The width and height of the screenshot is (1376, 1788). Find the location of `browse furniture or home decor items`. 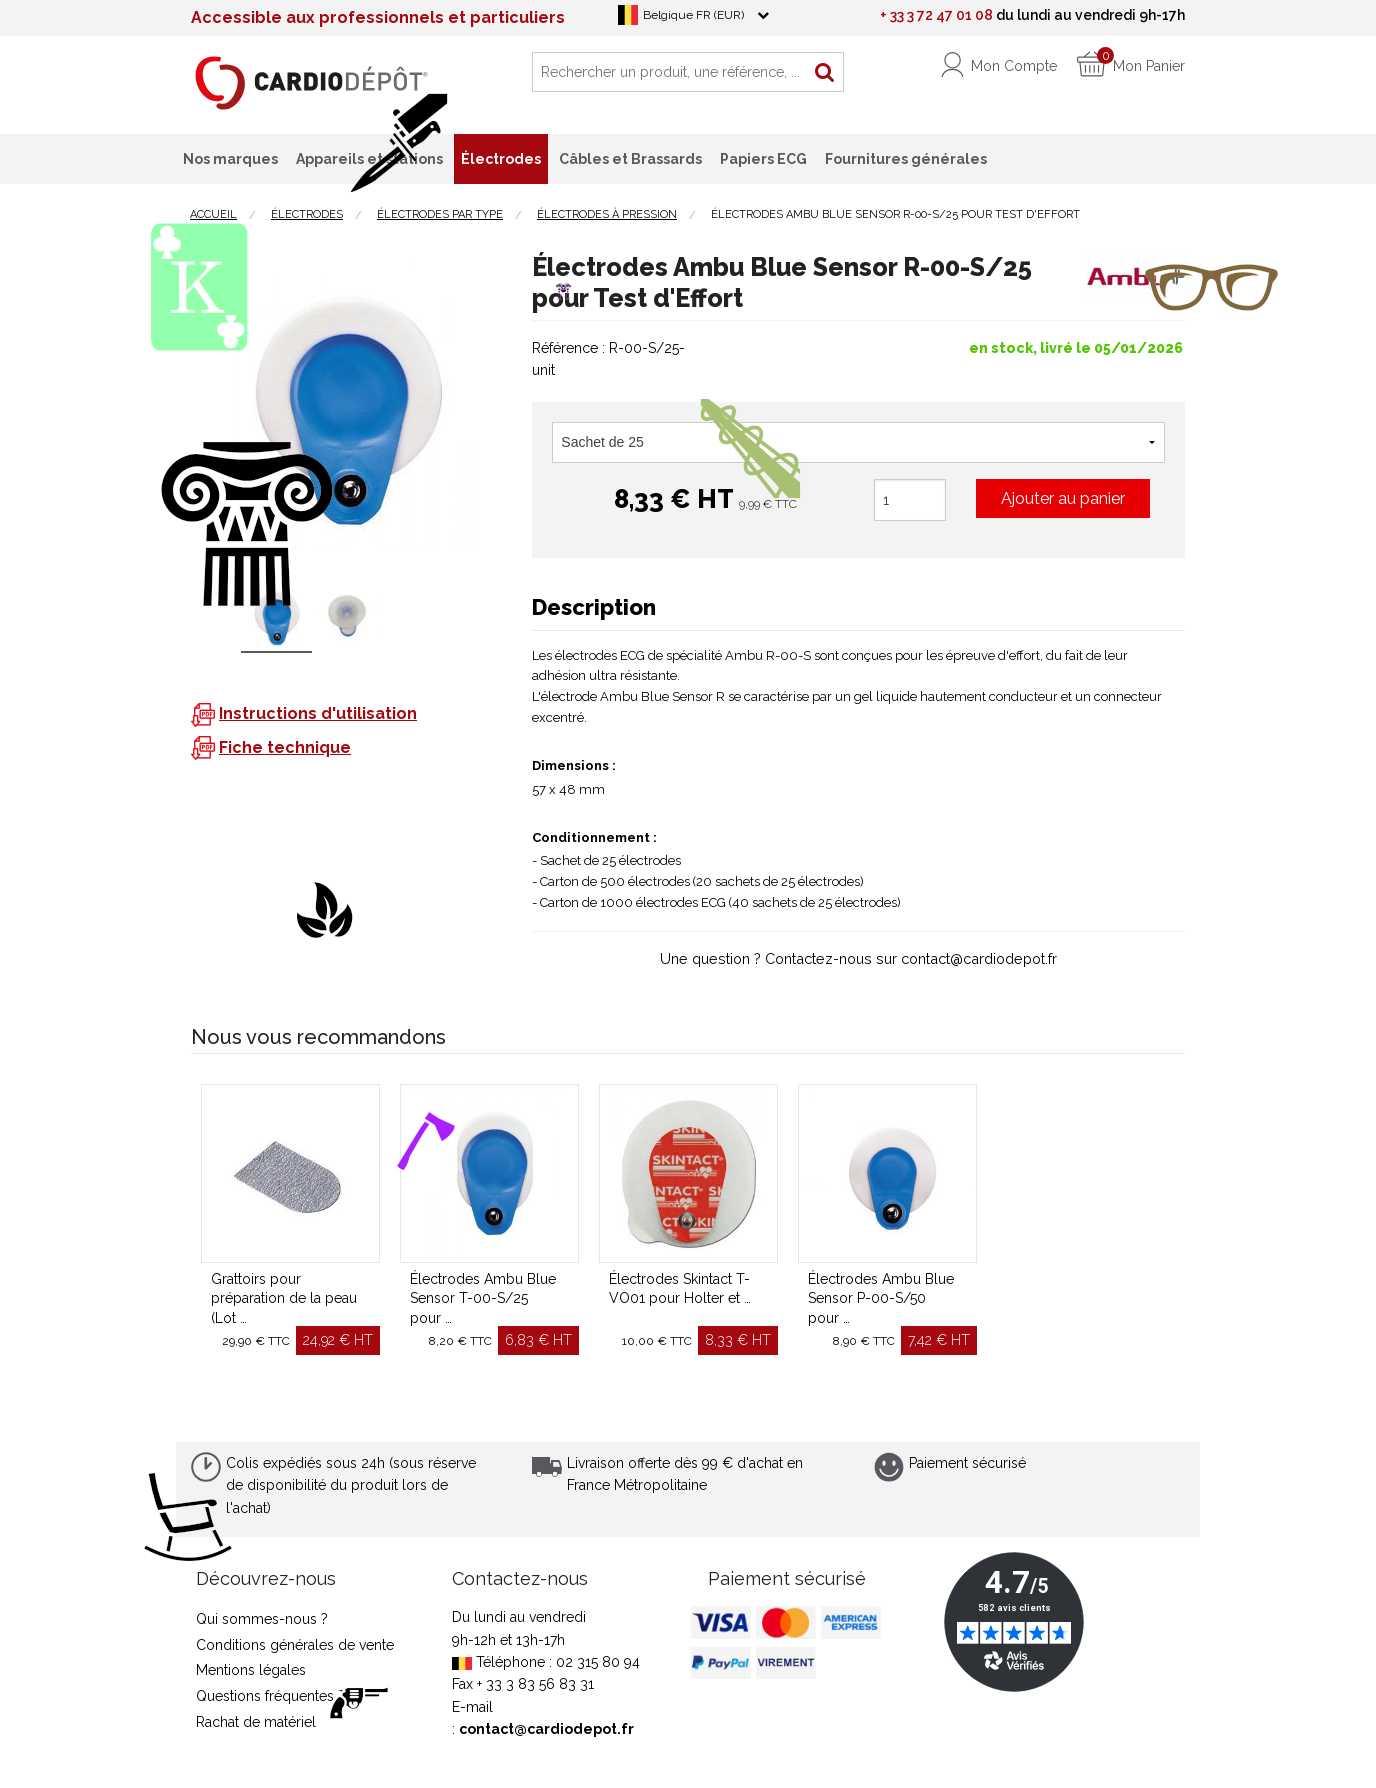

browse furniture or home decor items is located at coordinates (188, 1517).